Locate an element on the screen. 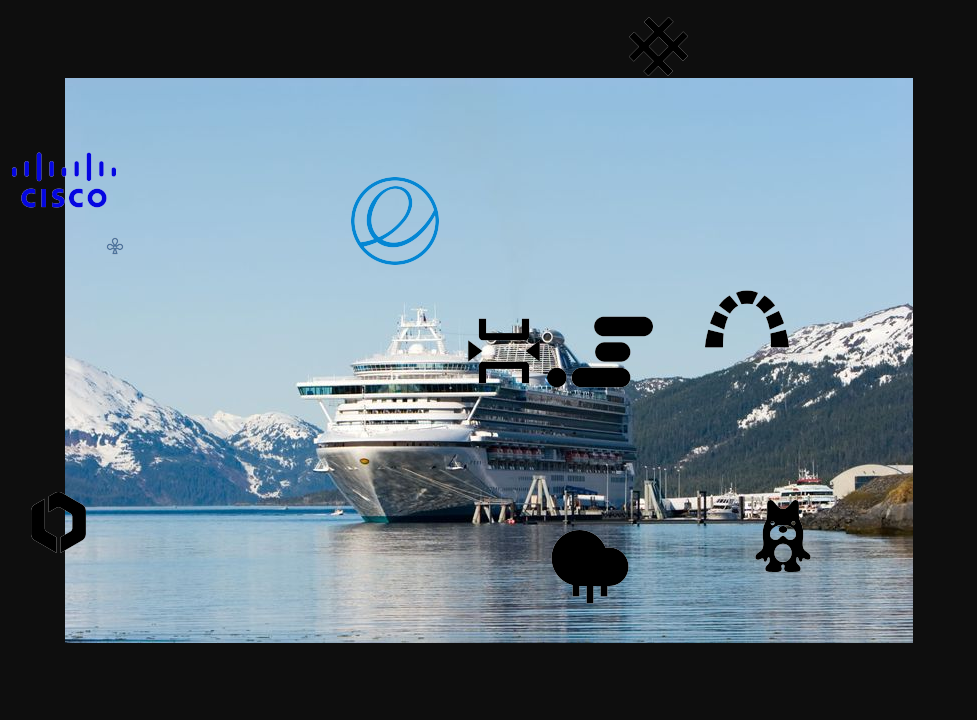  indicates heavy rain or showers in weather forecast is located at coordinates (590, 565).